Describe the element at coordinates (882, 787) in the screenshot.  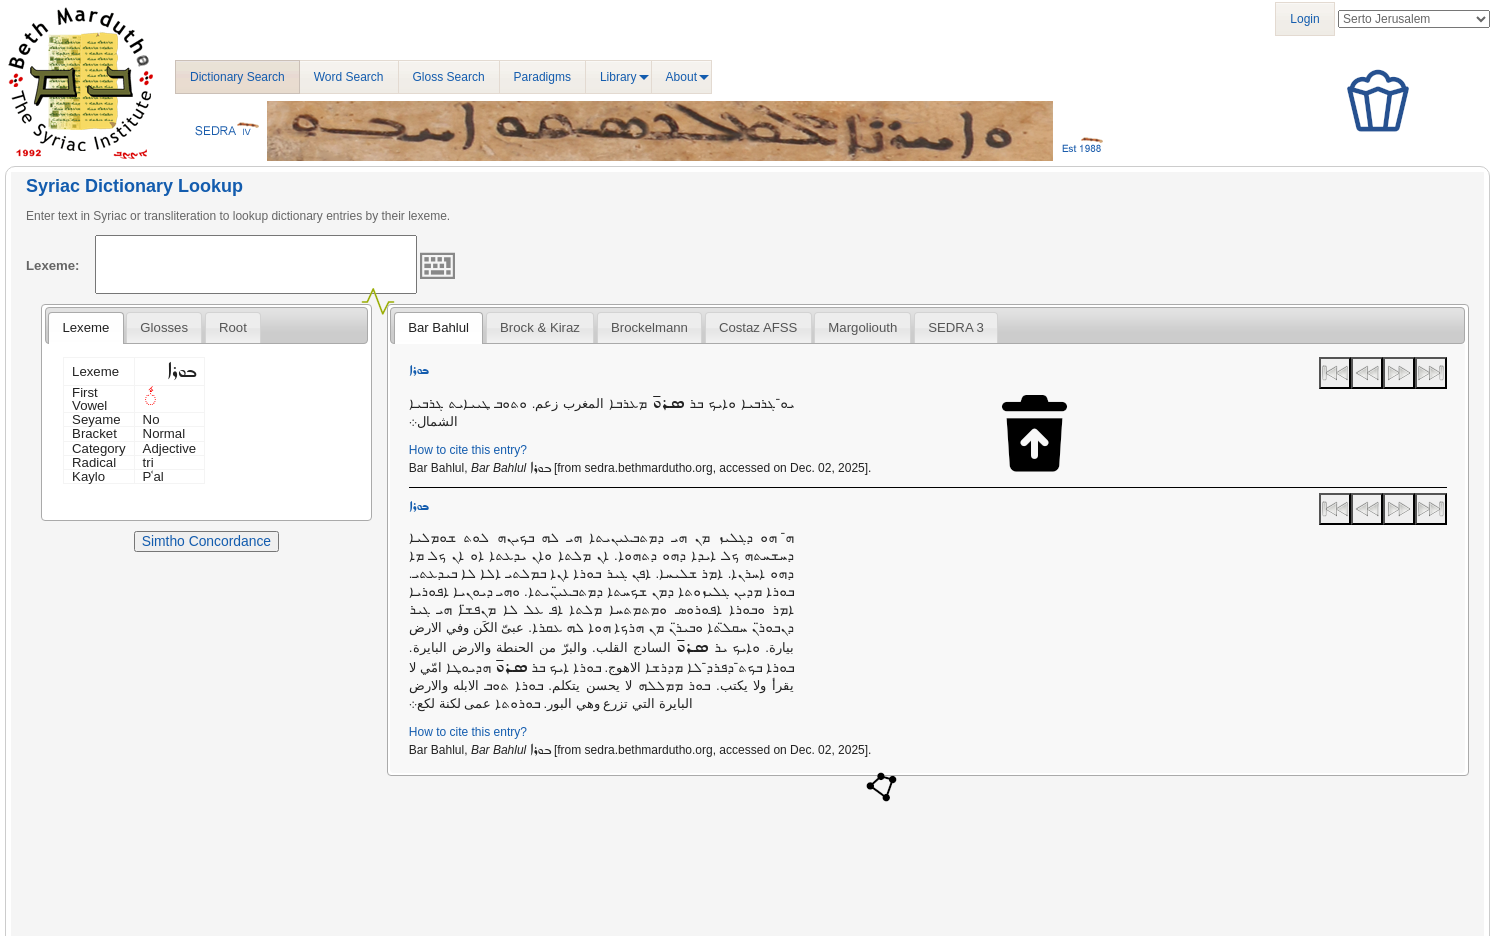
I see `create a polygon or shape` at that location.